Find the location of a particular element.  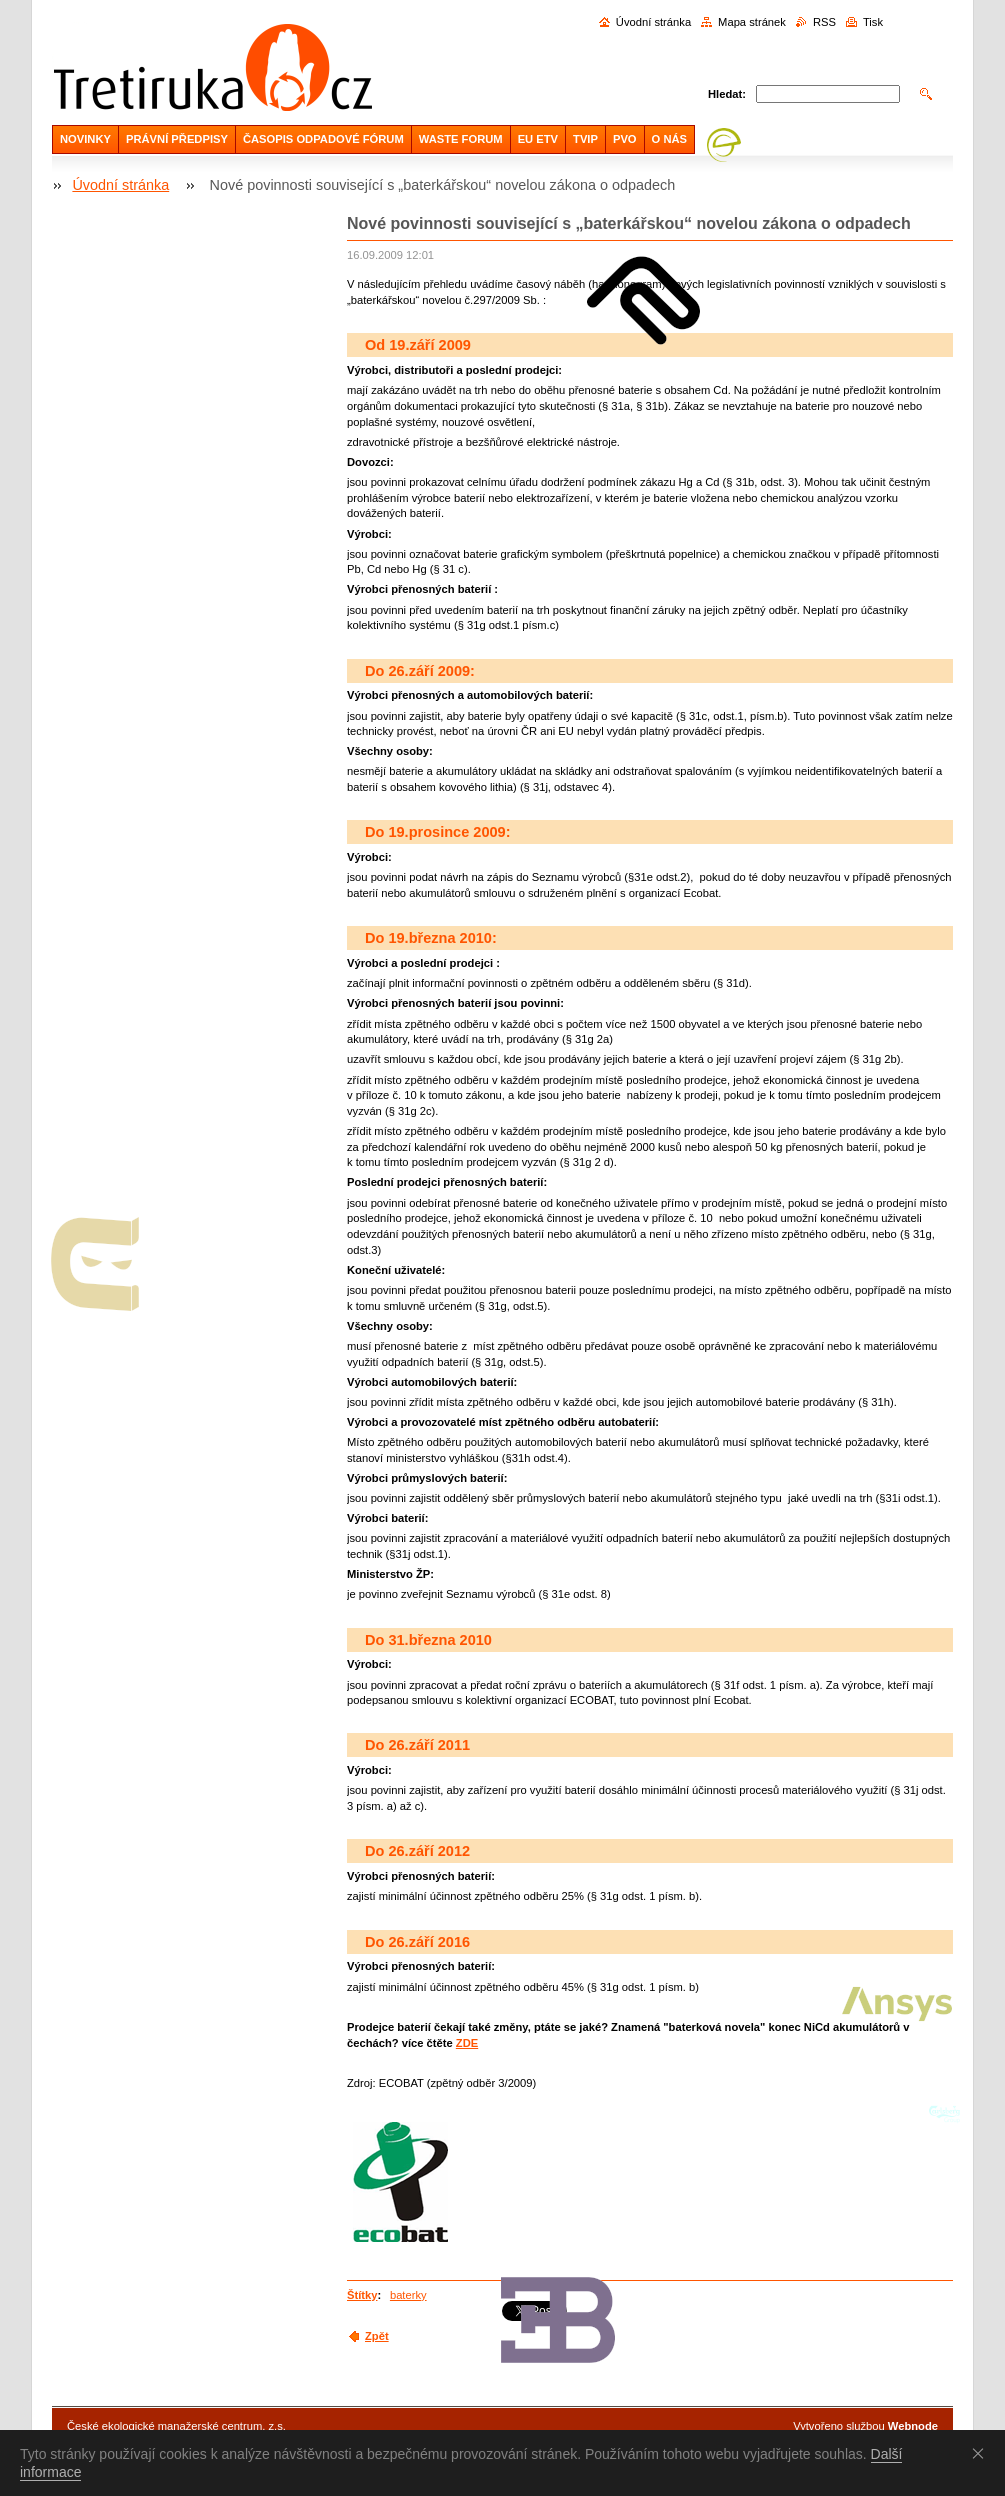

Carlsberg Group company logo is located at coordinates (944, 2114).